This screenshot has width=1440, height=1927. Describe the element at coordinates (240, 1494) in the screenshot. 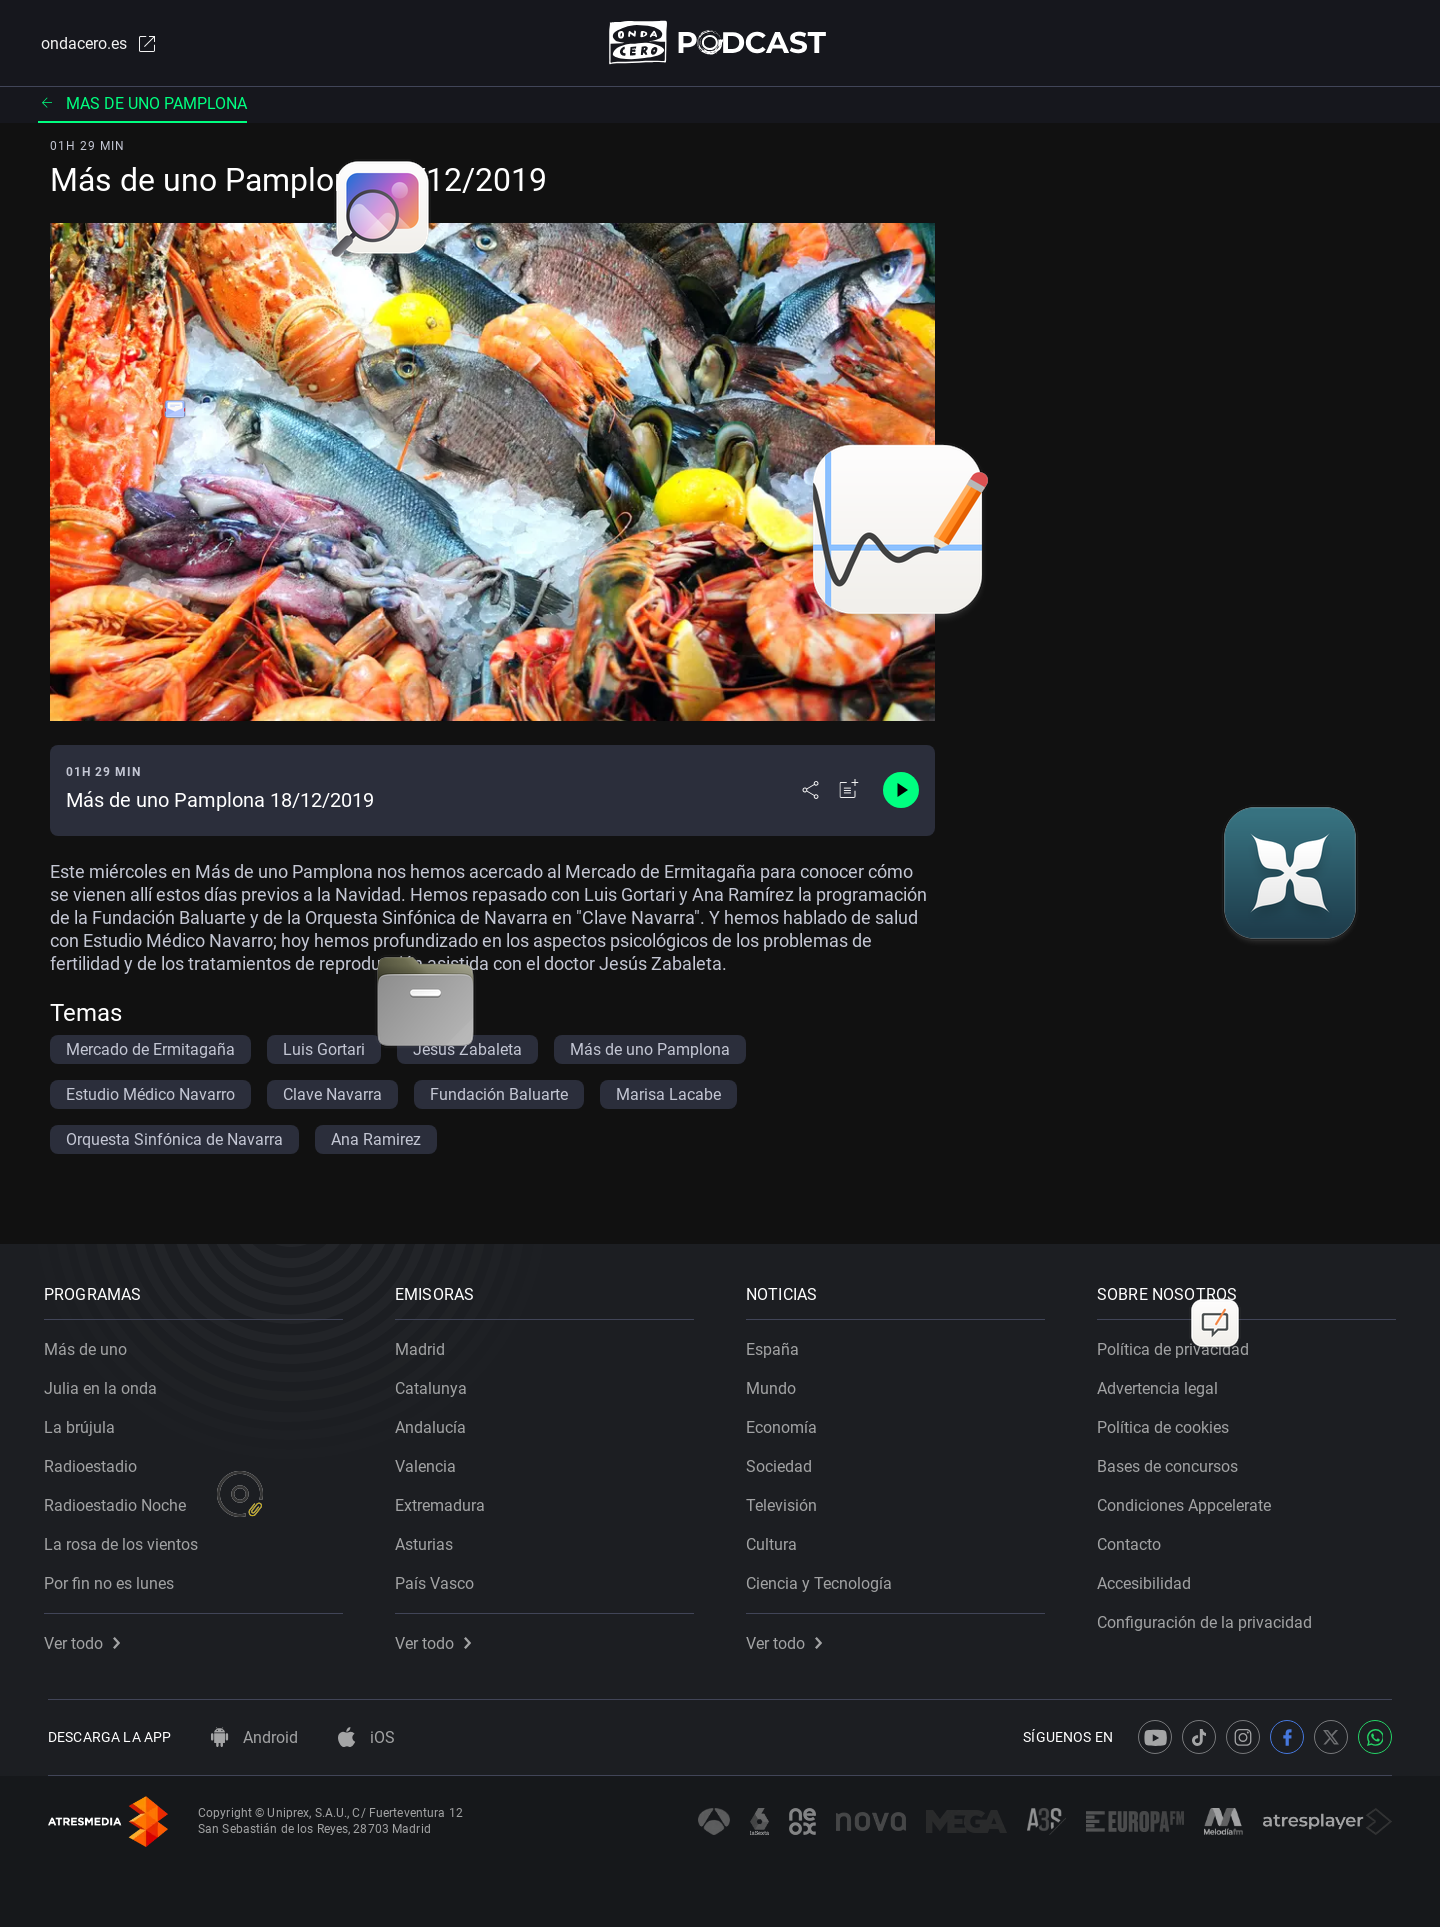

I see `attach data from optical disc` at that location.